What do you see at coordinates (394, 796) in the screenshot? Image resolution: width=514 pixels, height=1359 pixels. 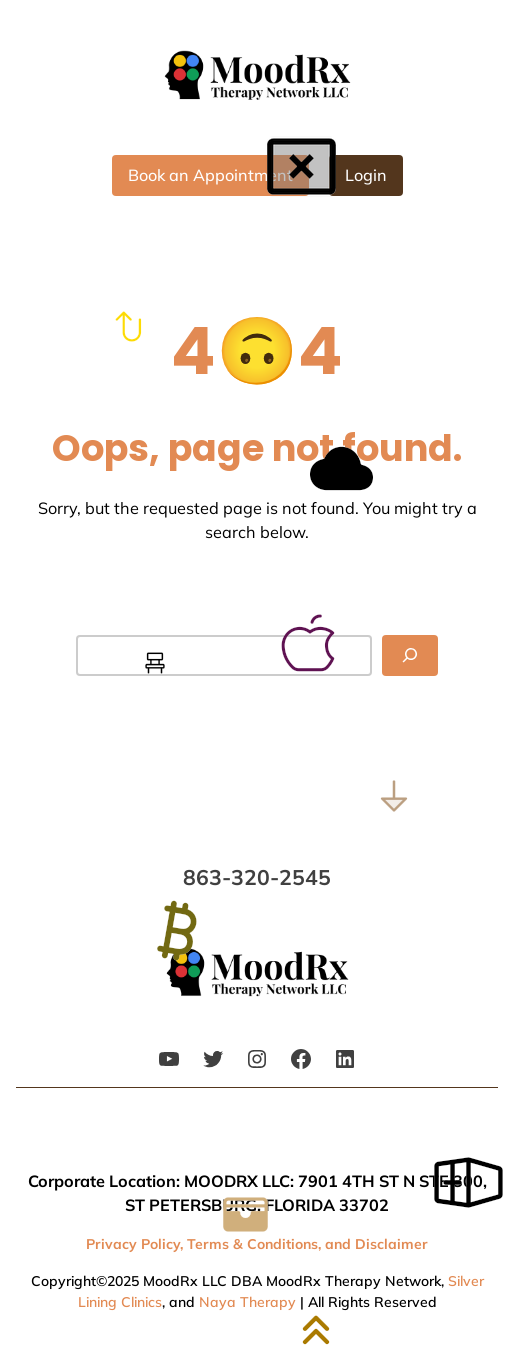 I see `download a file or content` at bounding box center [394, 796].